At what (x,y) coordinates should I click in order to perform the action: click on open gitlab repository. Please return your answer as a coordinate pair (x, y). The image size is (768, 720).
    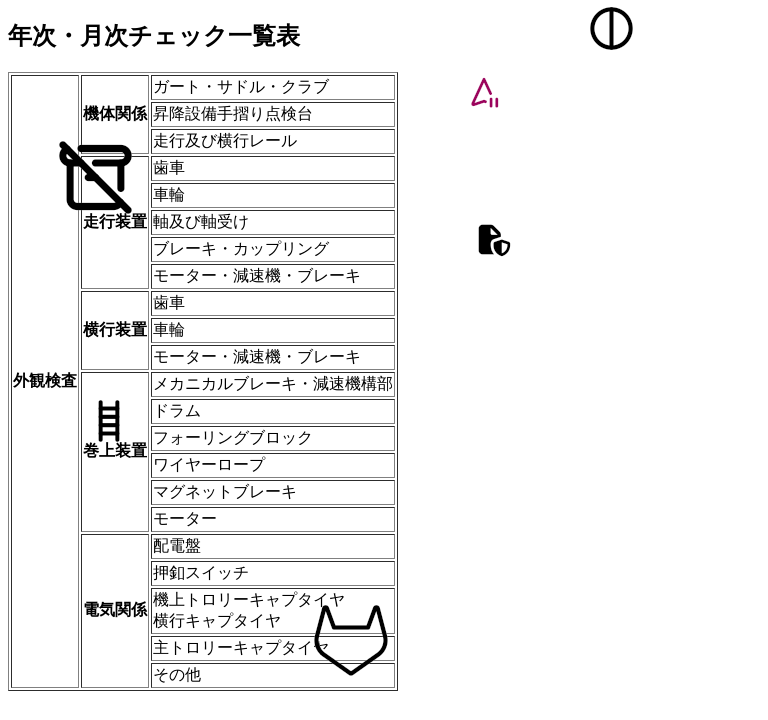
    Looking at the image, I should click on (351, 639).